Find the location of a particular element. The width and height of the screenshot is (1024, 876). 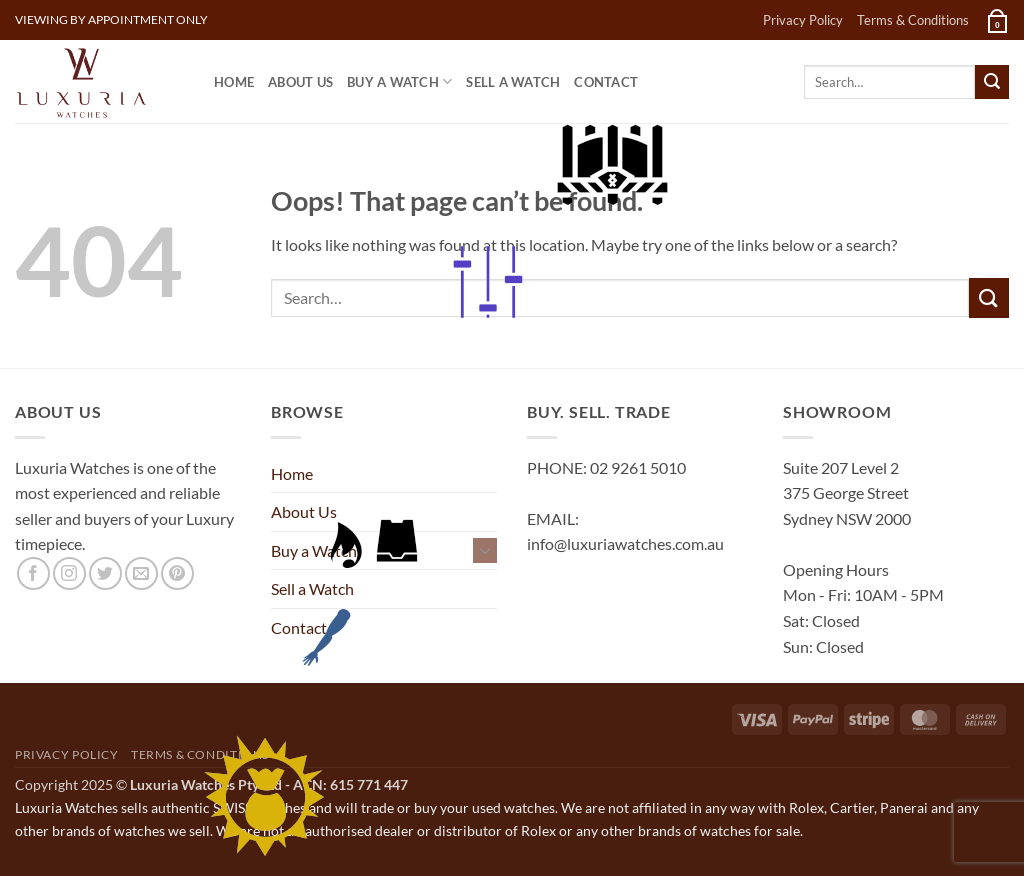

toggle light or illumination in-game is located at coordinates (345, 545).